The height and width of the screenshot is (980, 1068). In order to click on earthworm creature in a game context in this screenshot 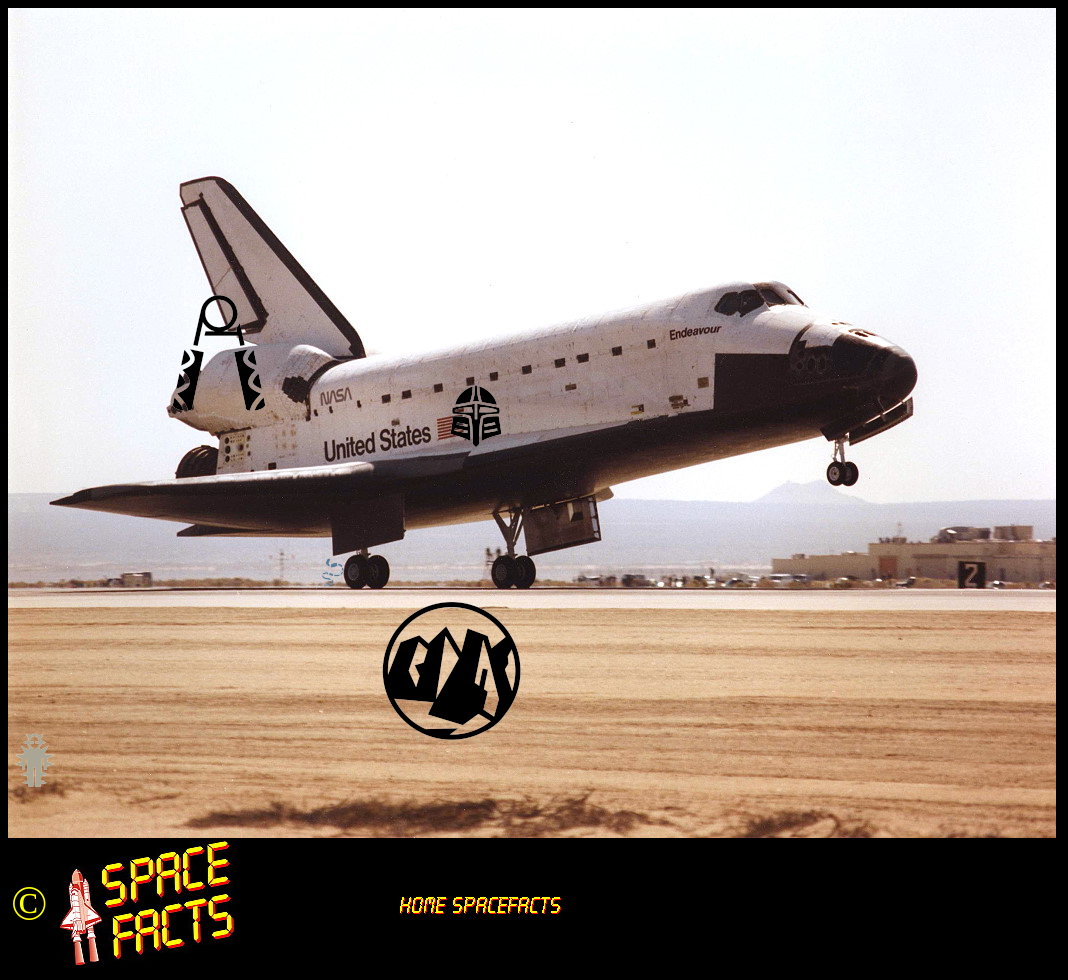, I will do `click(332, 572)`.